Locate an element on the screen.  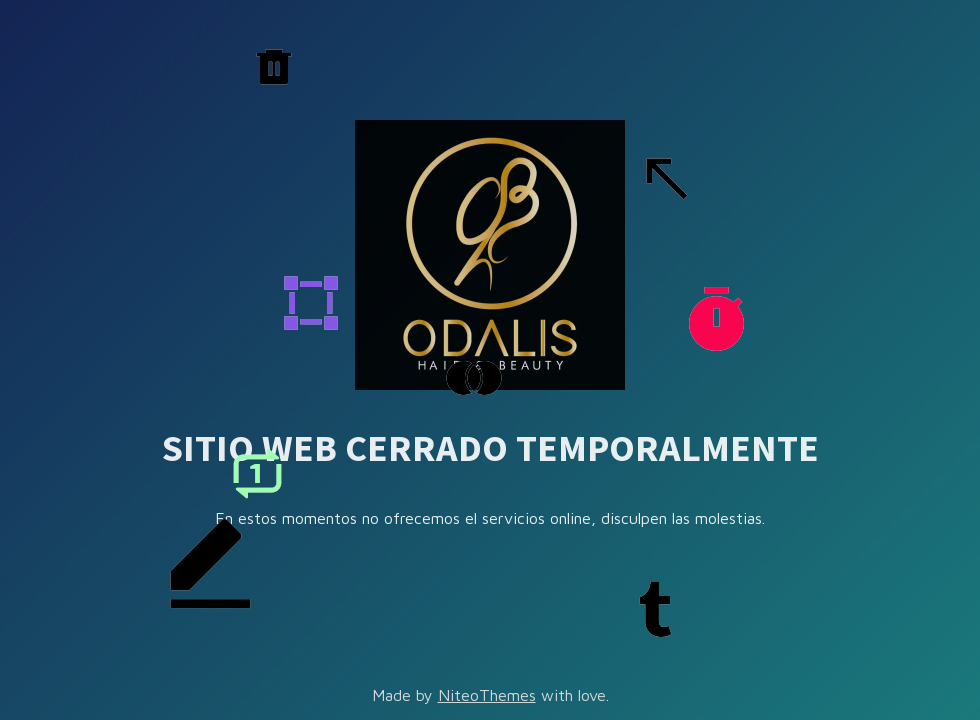
navigate back and up in hierarchy is located at coordinates (666, 178).